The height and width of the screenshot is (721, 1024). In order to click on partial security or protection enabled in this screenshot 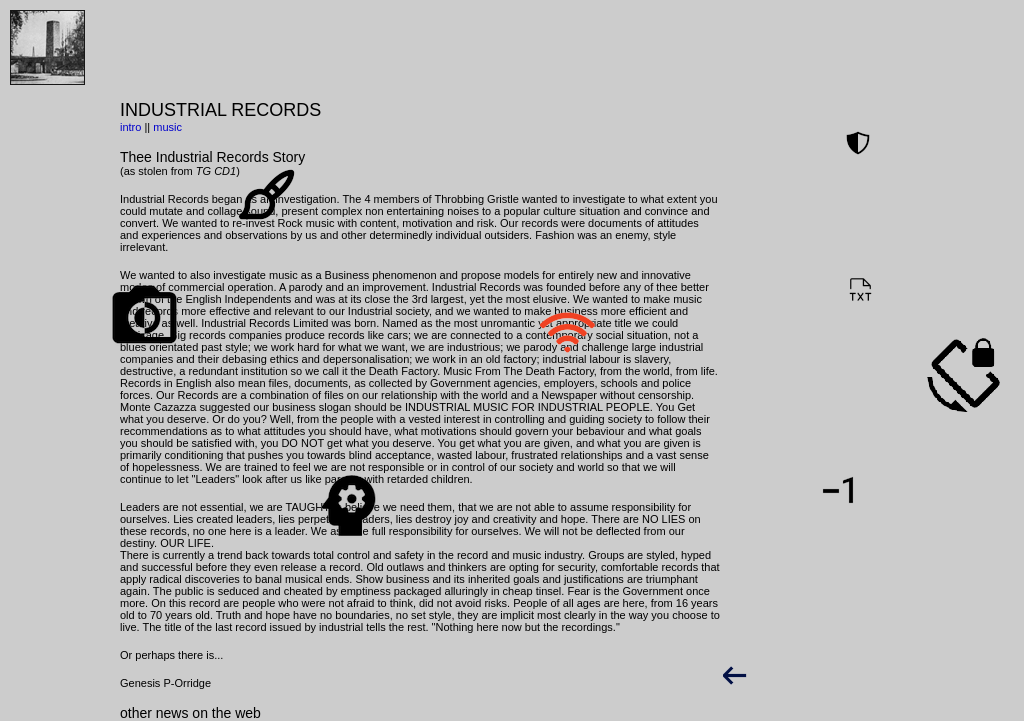, I will do `click(858, 143)`.